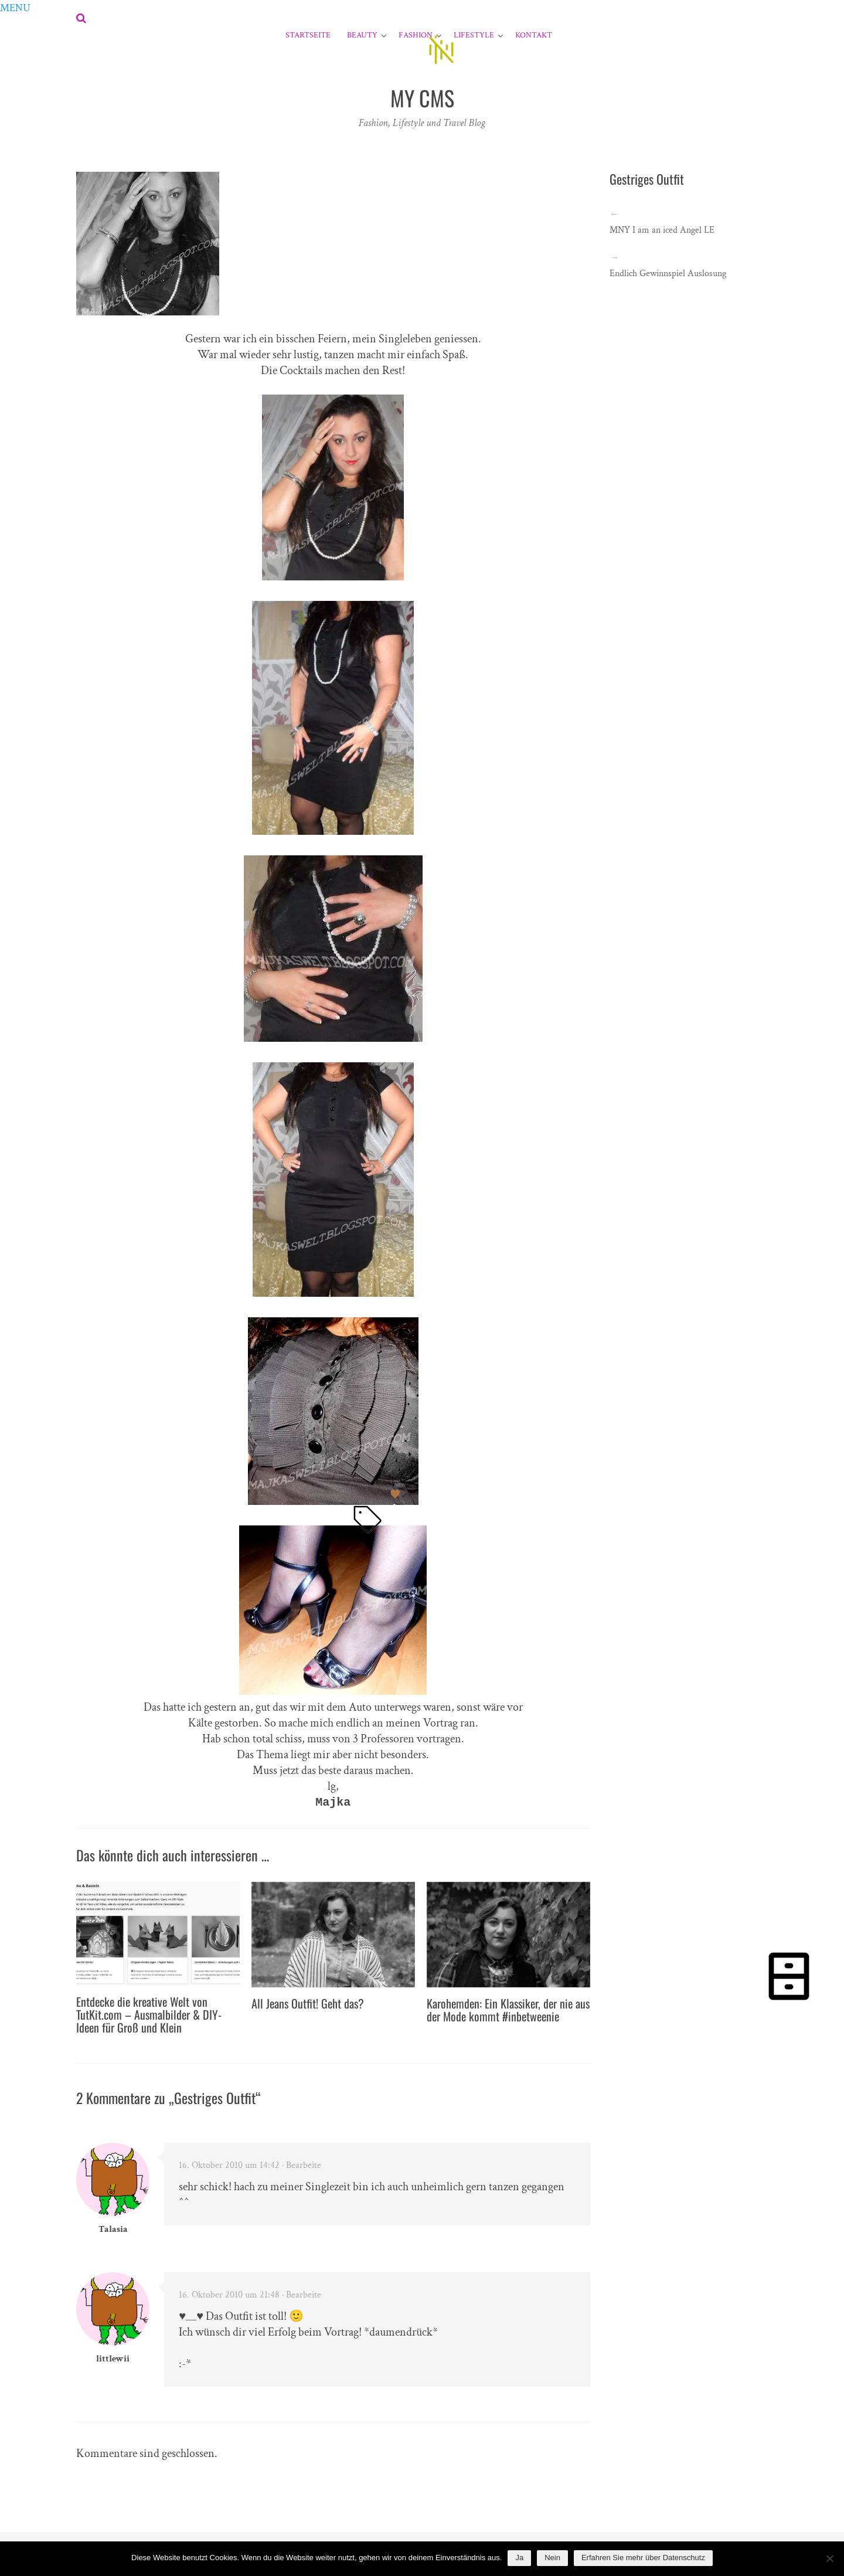 This screenshot has height=2576, width=844. Describe the element at coordinates (395, 1494) in the screenshot. I see `add to favorites` at that location.